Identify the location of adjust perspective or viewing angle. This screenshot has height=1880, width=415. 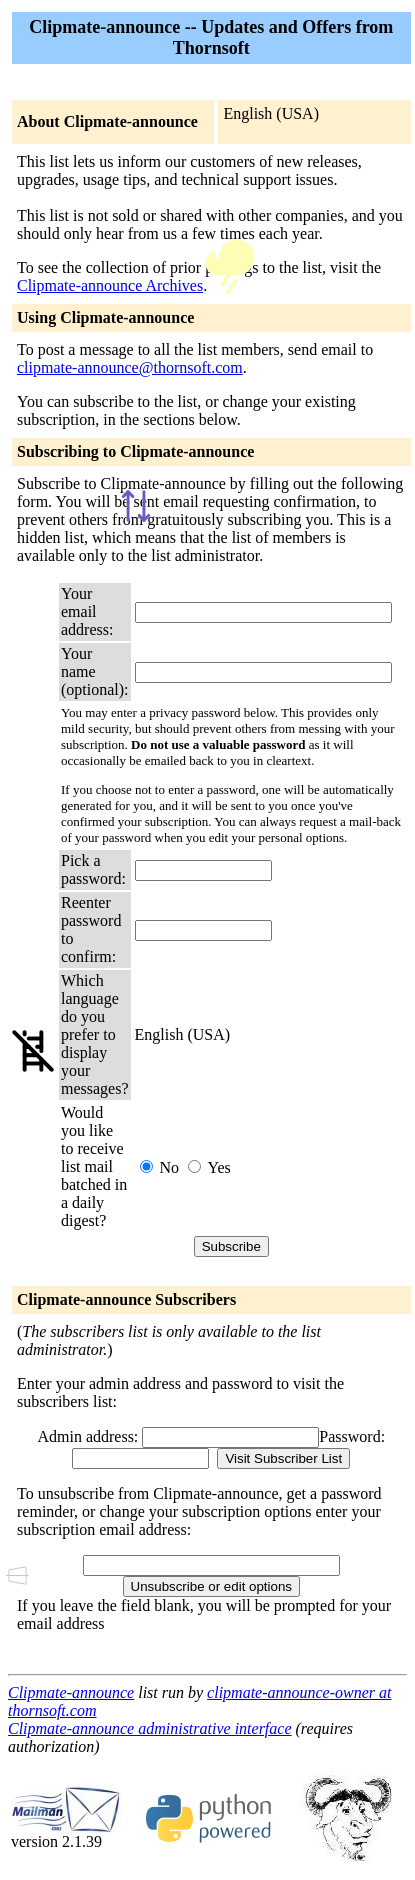
(17, 1575).